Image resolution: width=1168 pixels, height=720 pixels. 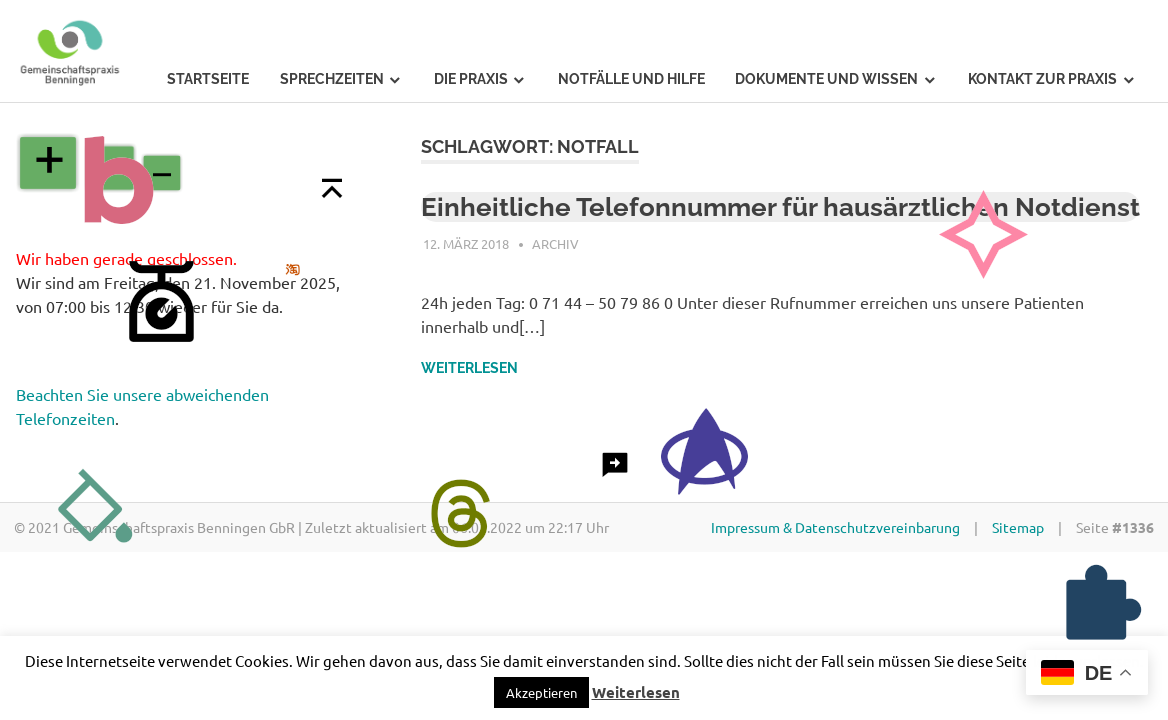 I want to click on access weight or measurement tools, so click(x=161, y=301).